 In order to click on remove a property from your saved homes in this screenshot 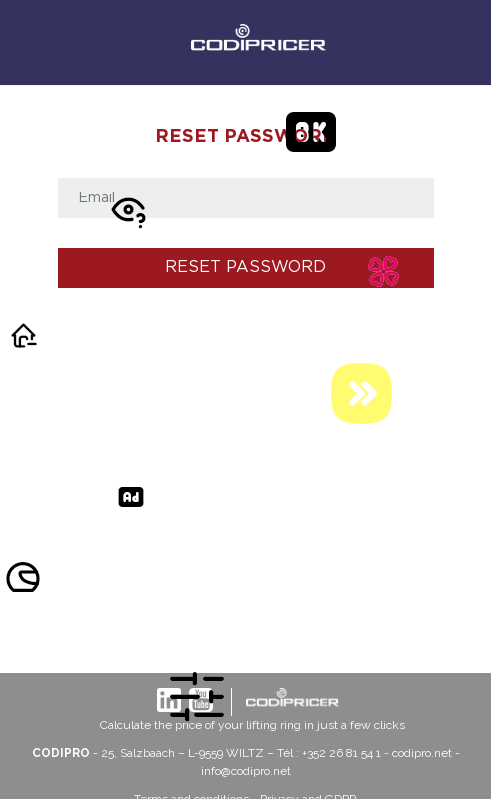, I will do `click(23, 335)`.